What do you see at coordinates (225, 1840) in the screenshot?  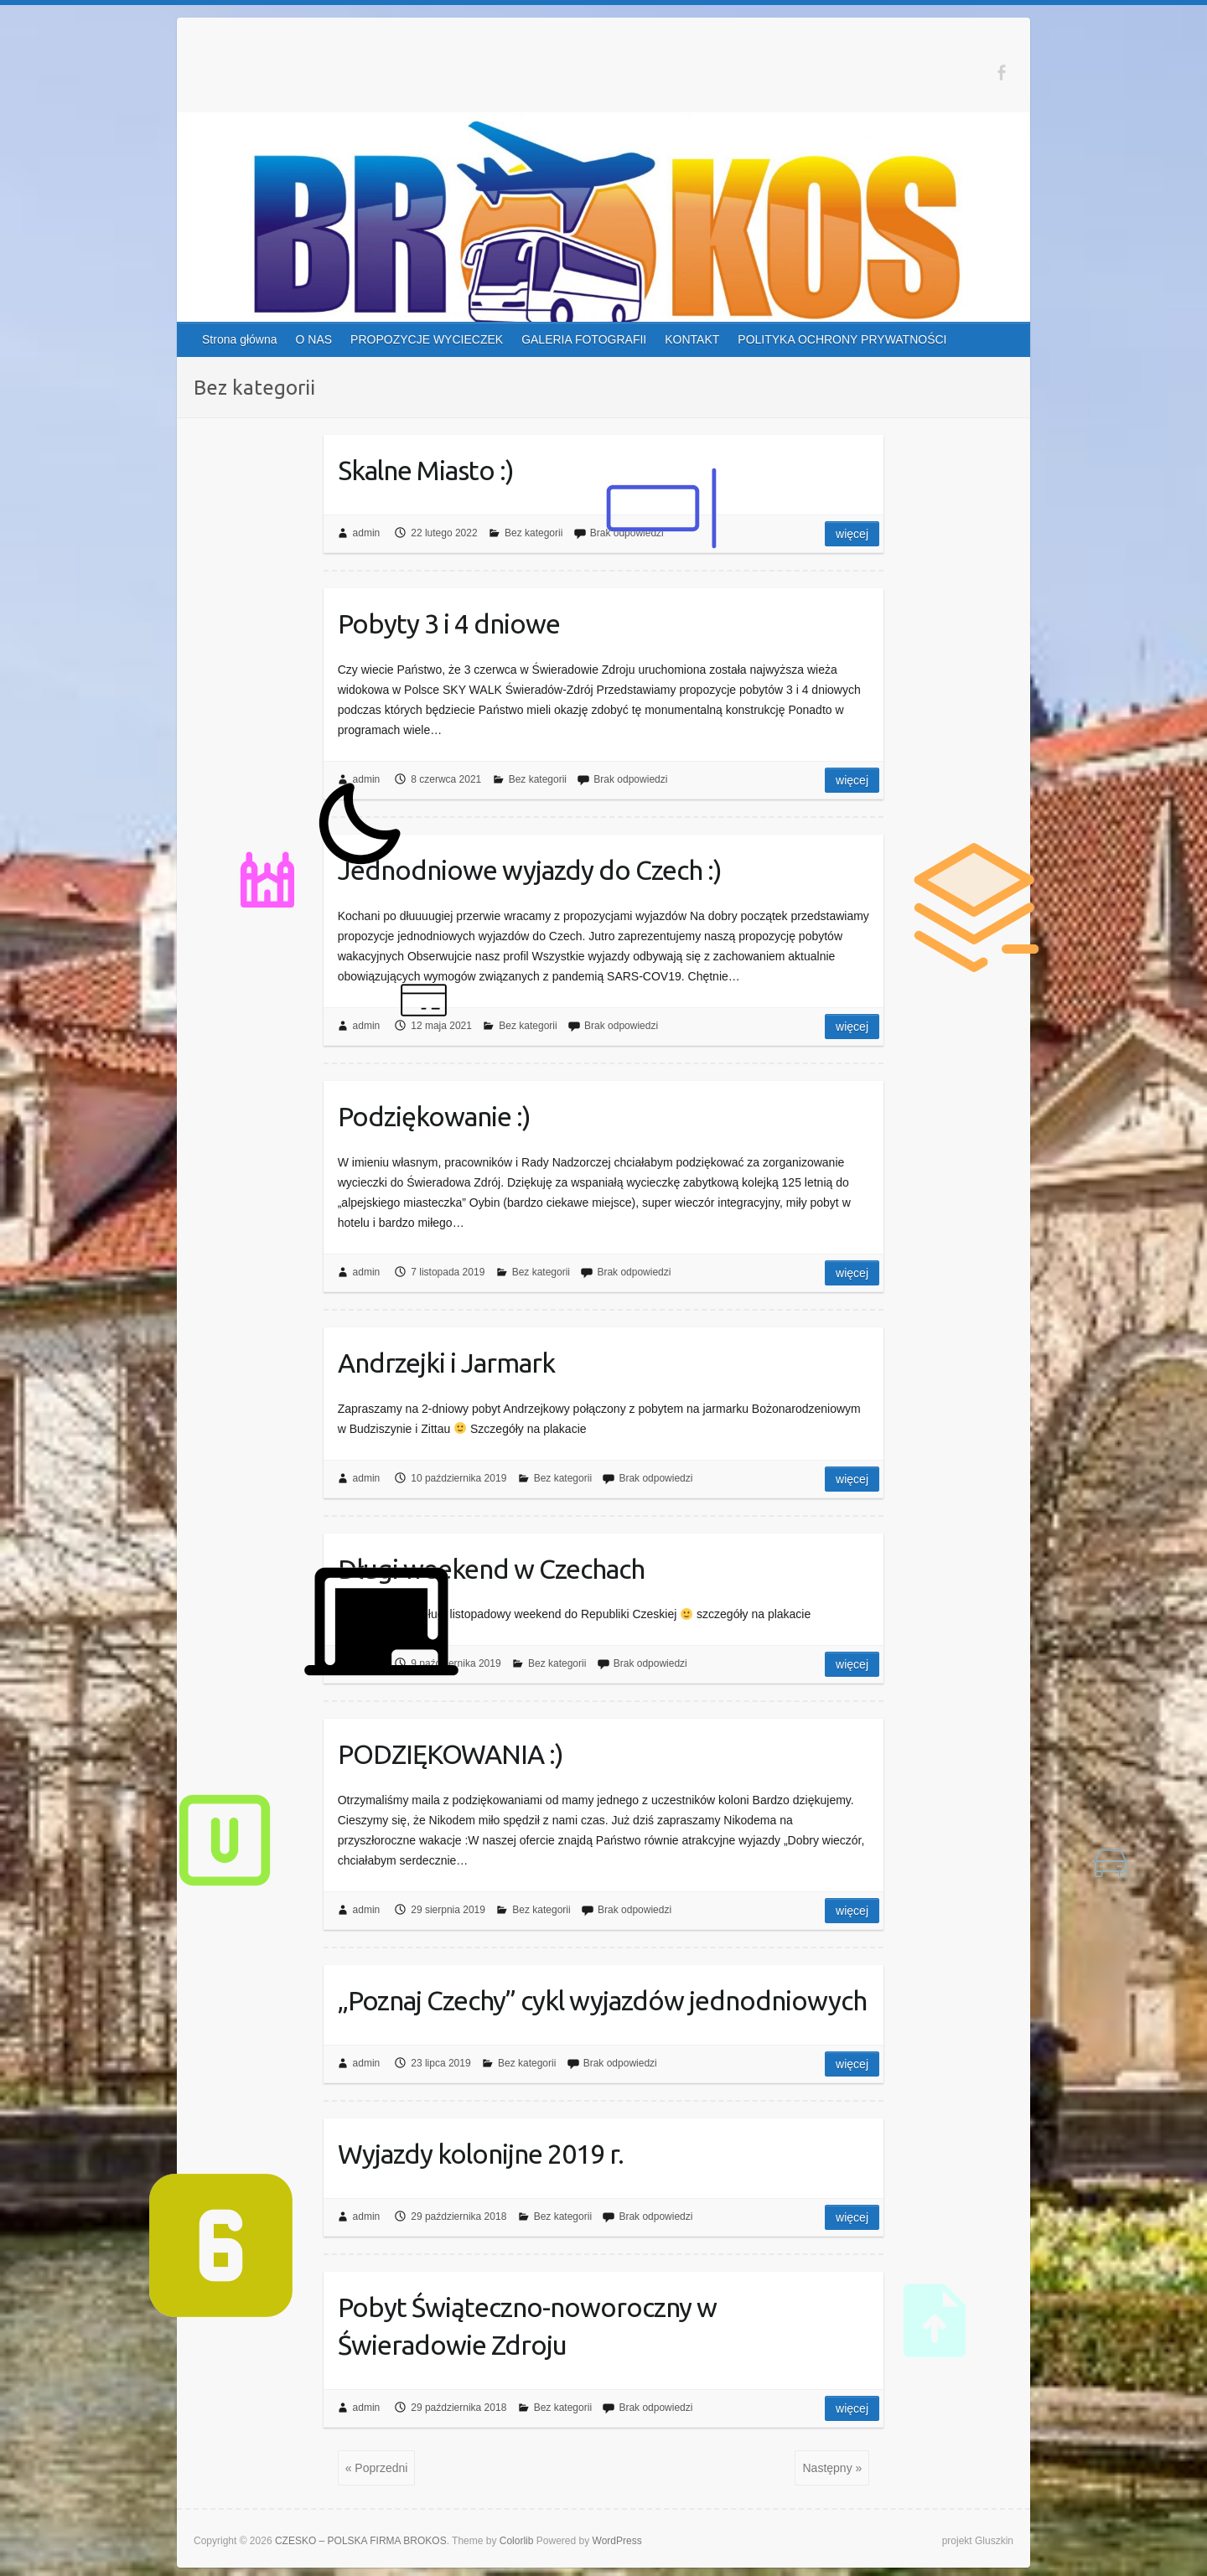 I see `indicates underline text formatting option` at bounding box center [225, 1840].